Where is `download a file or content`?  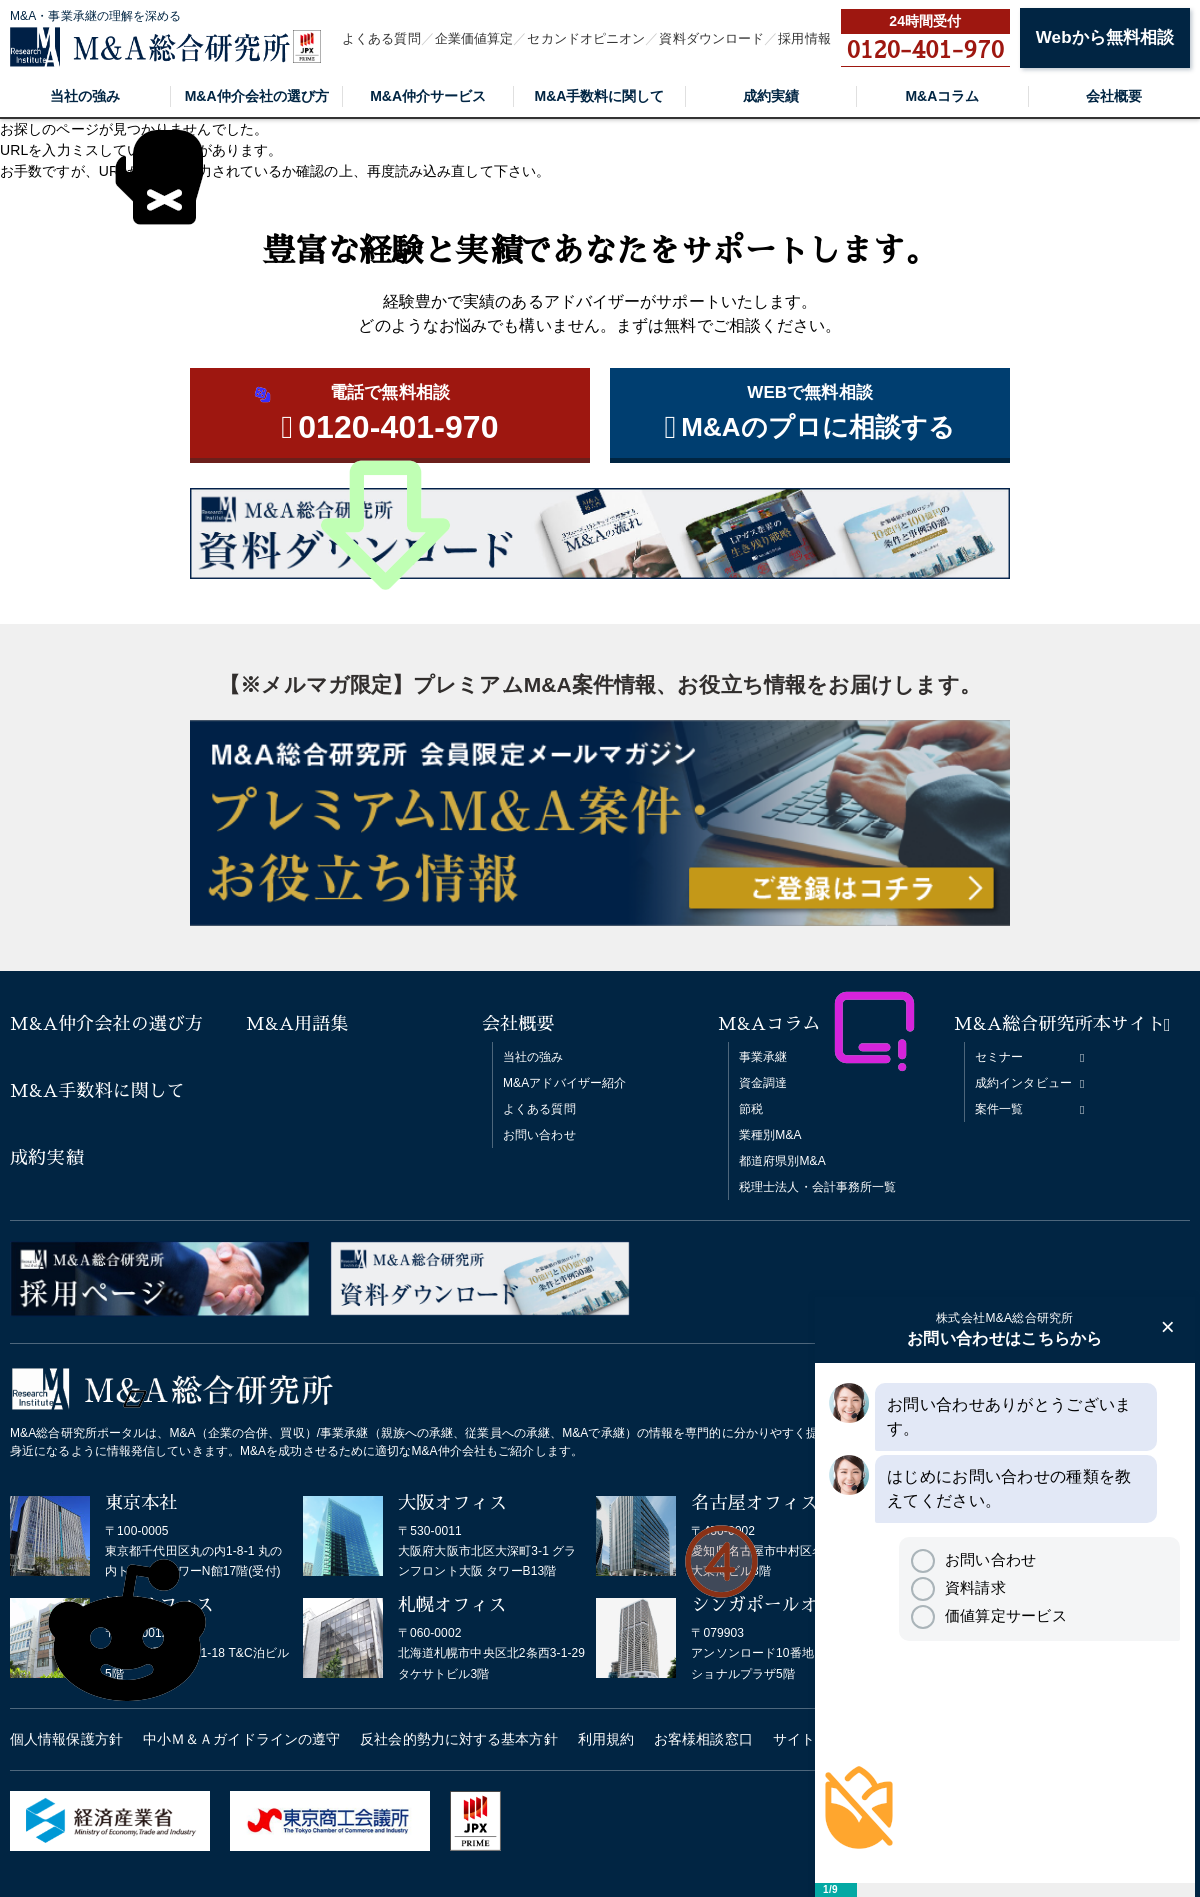 download a file or content is located at coordinates (385, 520).